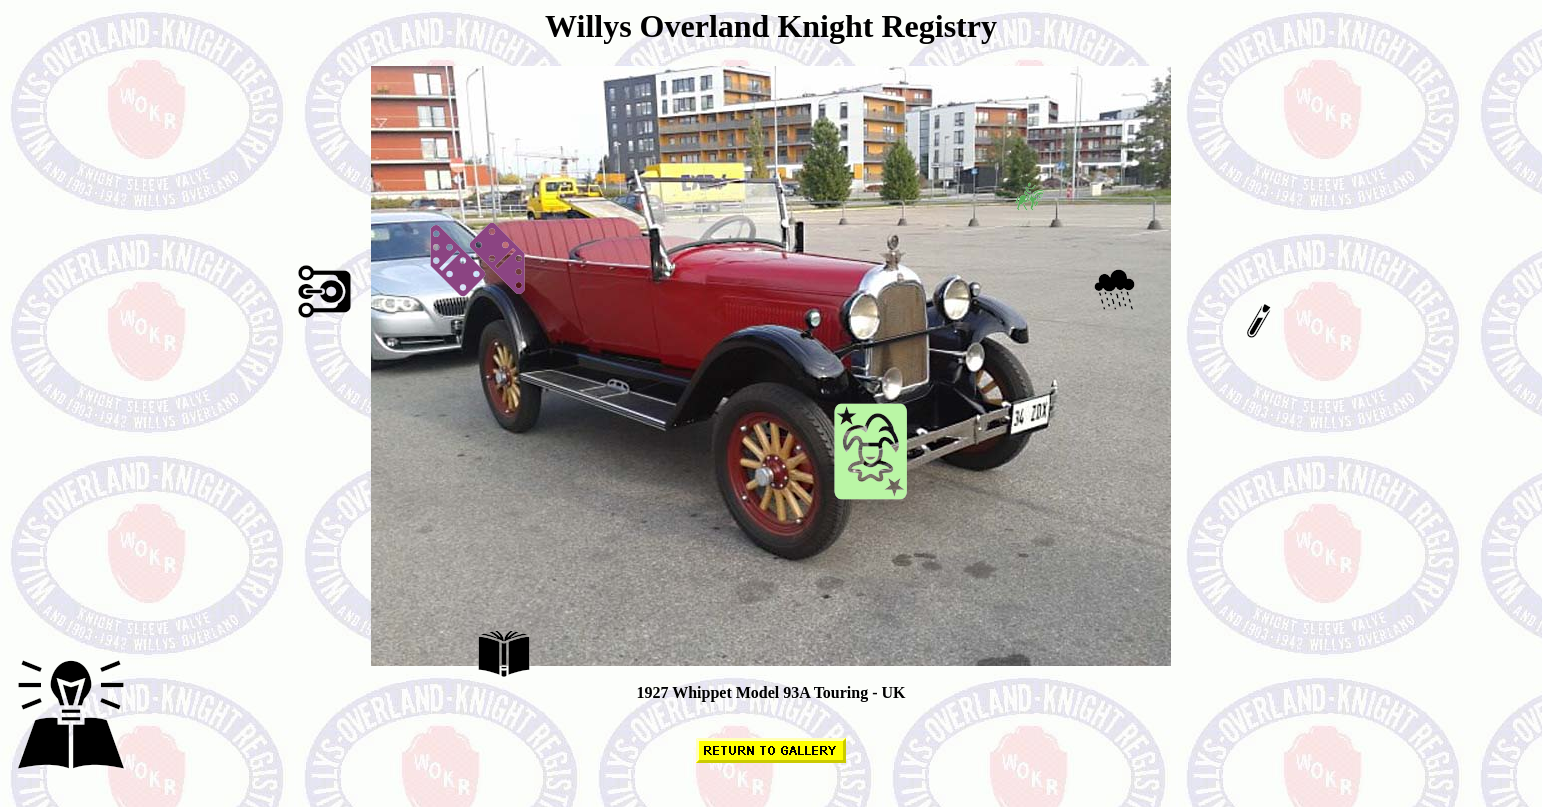 The height and width of the screenshot is (807, 1542). Describe the element at coordinates (1029, 196) in the screenshot. I see `select cavalry unit type` at that location.